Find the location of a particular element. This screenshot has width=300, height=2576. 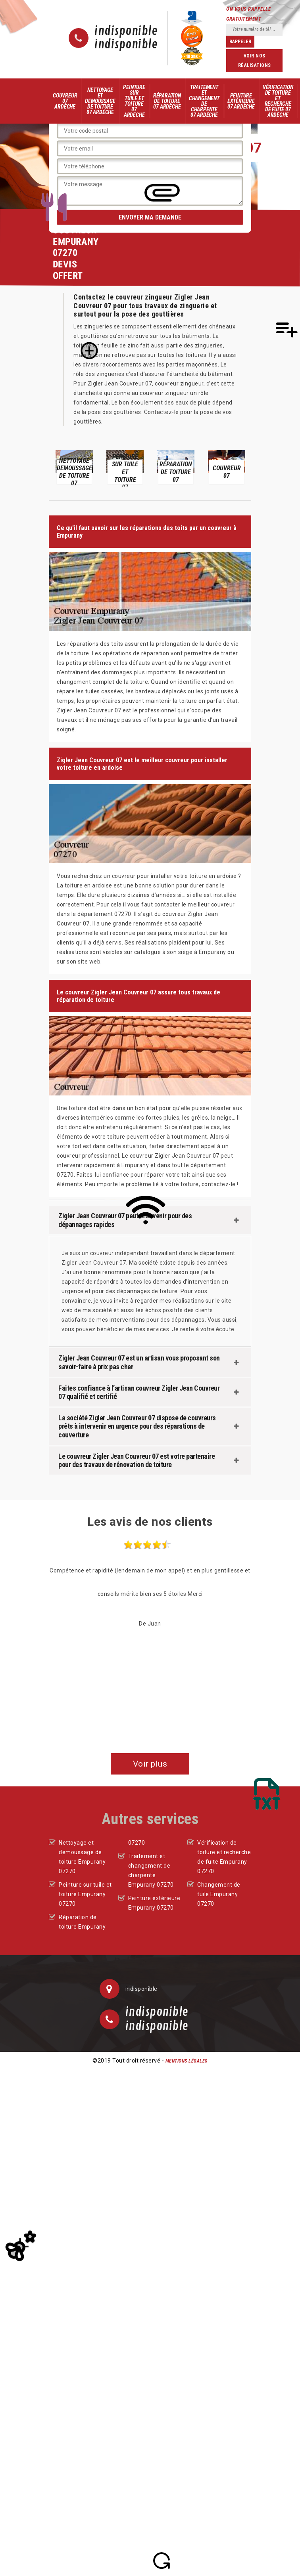

access food and dining options is located at coordinates (54, 207).